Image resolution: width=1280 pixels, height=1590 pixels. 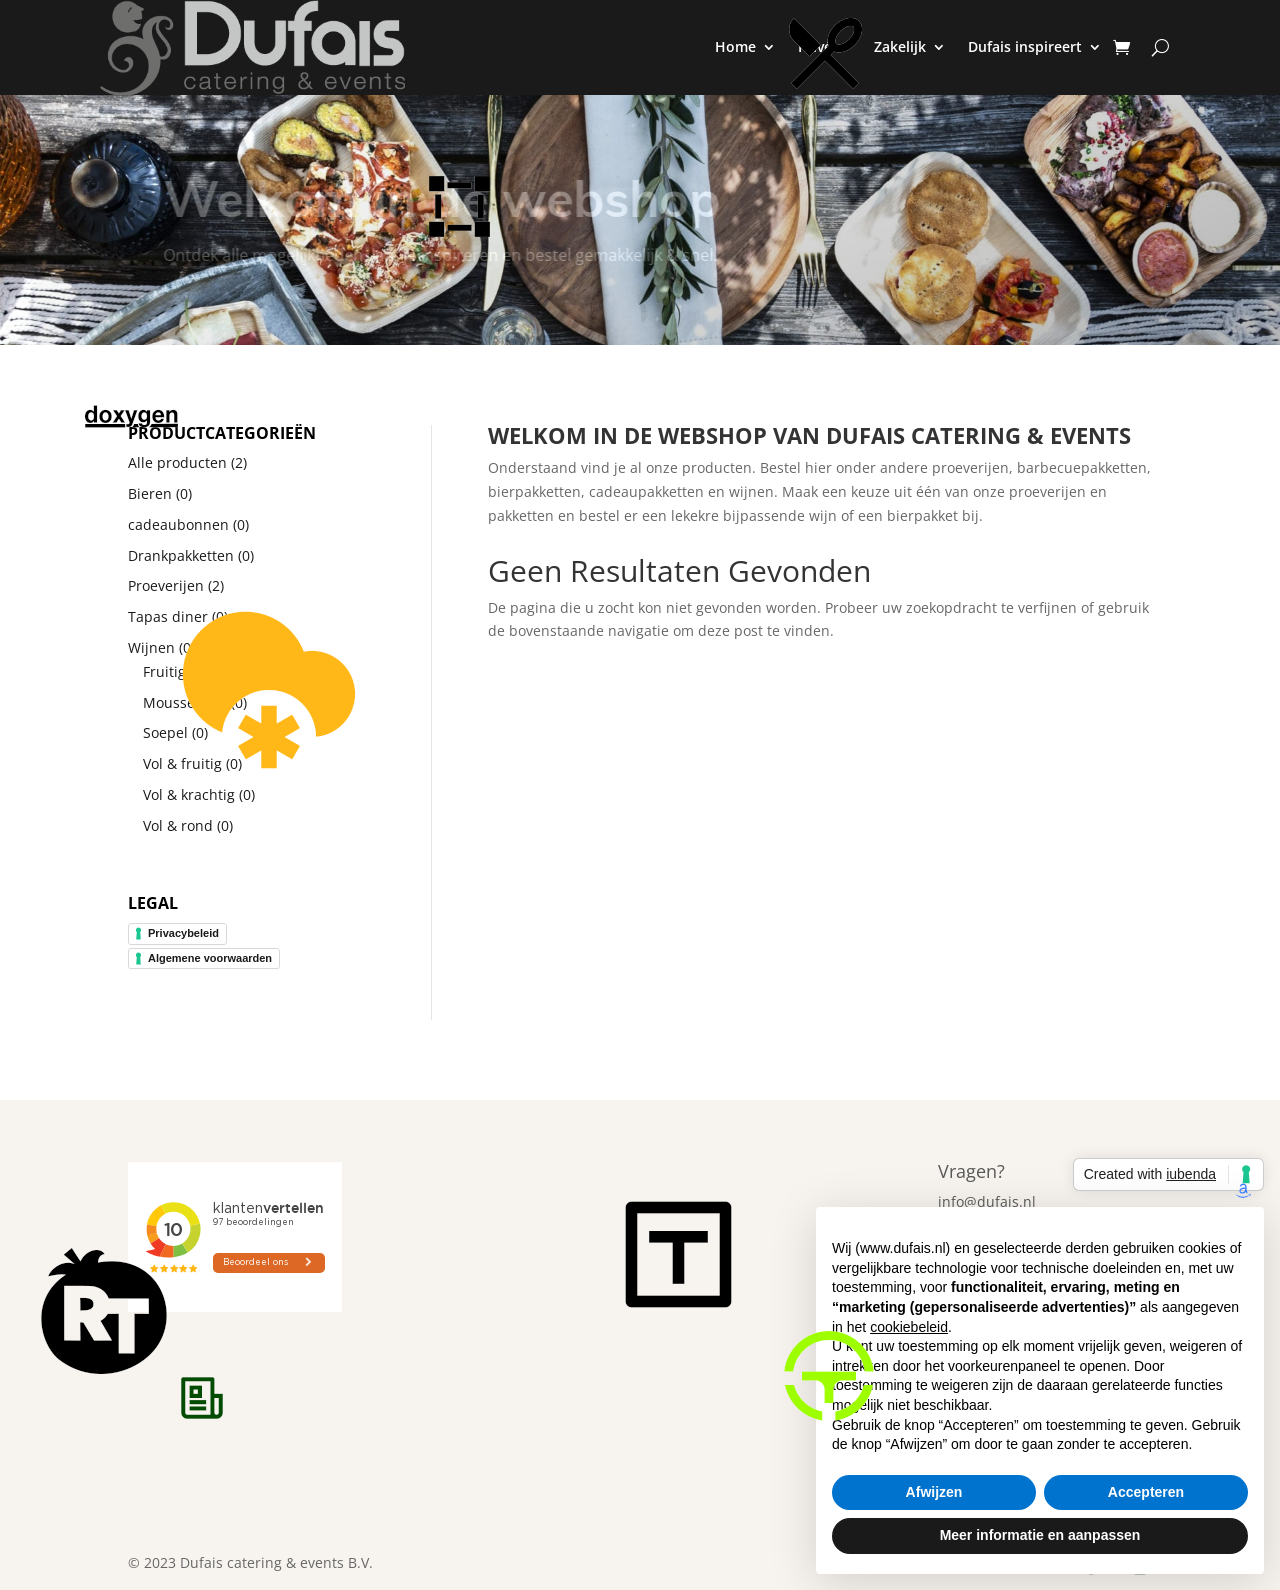 What do you see at coordinates (269, 690) in the screenshot?
I see `indicates snowy weather conditions` at bounding box center [269, 690].